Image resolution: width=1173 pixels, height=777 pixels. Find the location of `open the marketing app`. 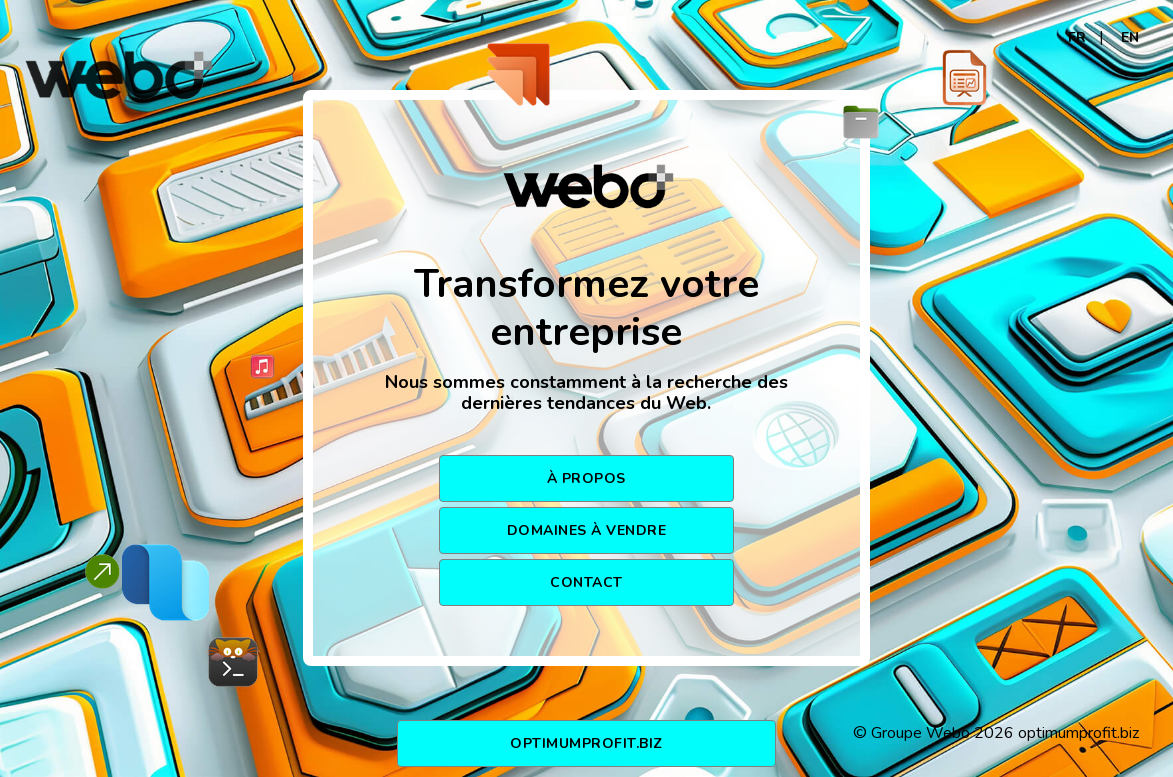

open the marketing app is located at coordinates (518, 74).